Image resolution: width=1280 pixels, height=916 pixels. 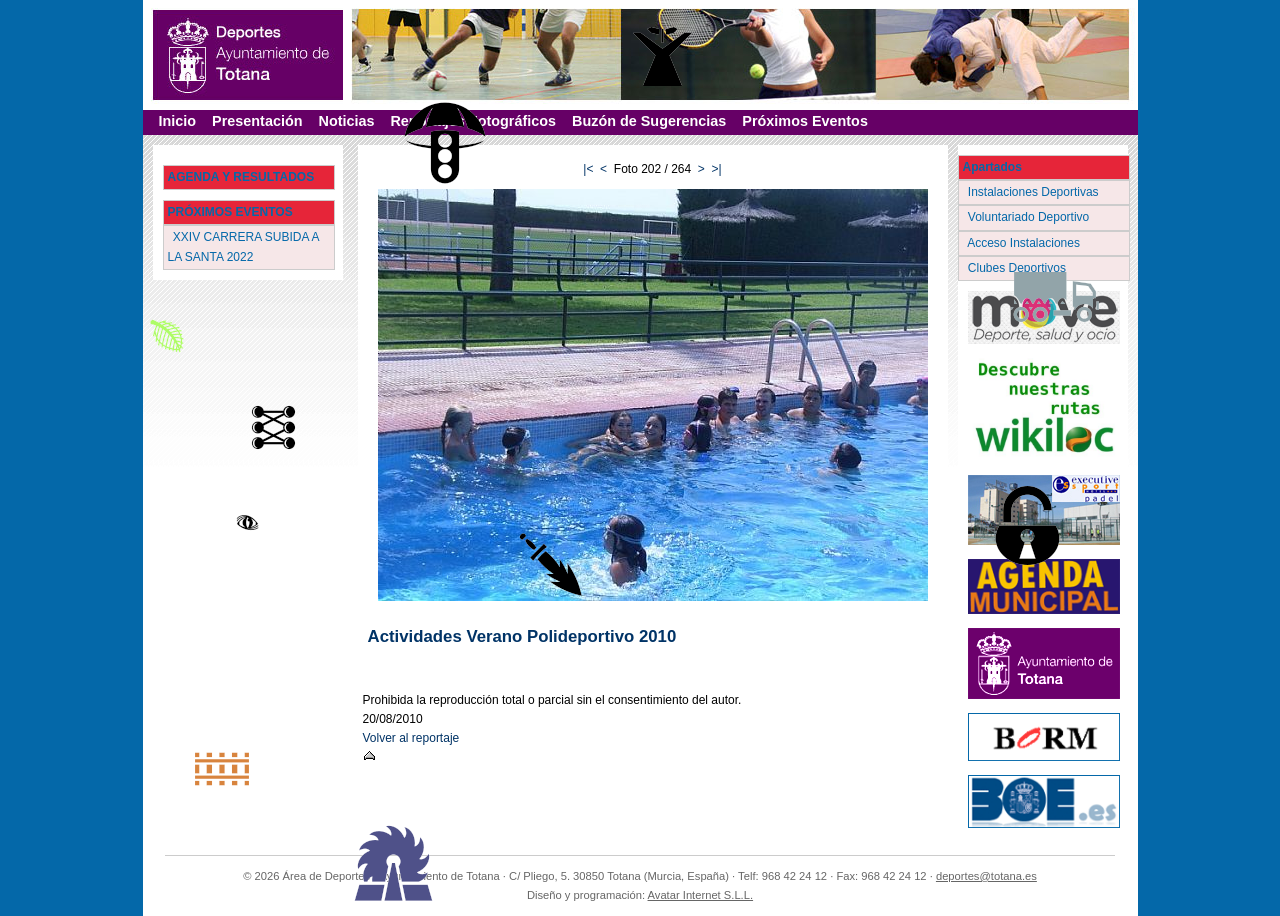 What do you see at coordinates (222, 769) in the screenshot?
I see `access train or railway station information` at bounding box center [222, 769].